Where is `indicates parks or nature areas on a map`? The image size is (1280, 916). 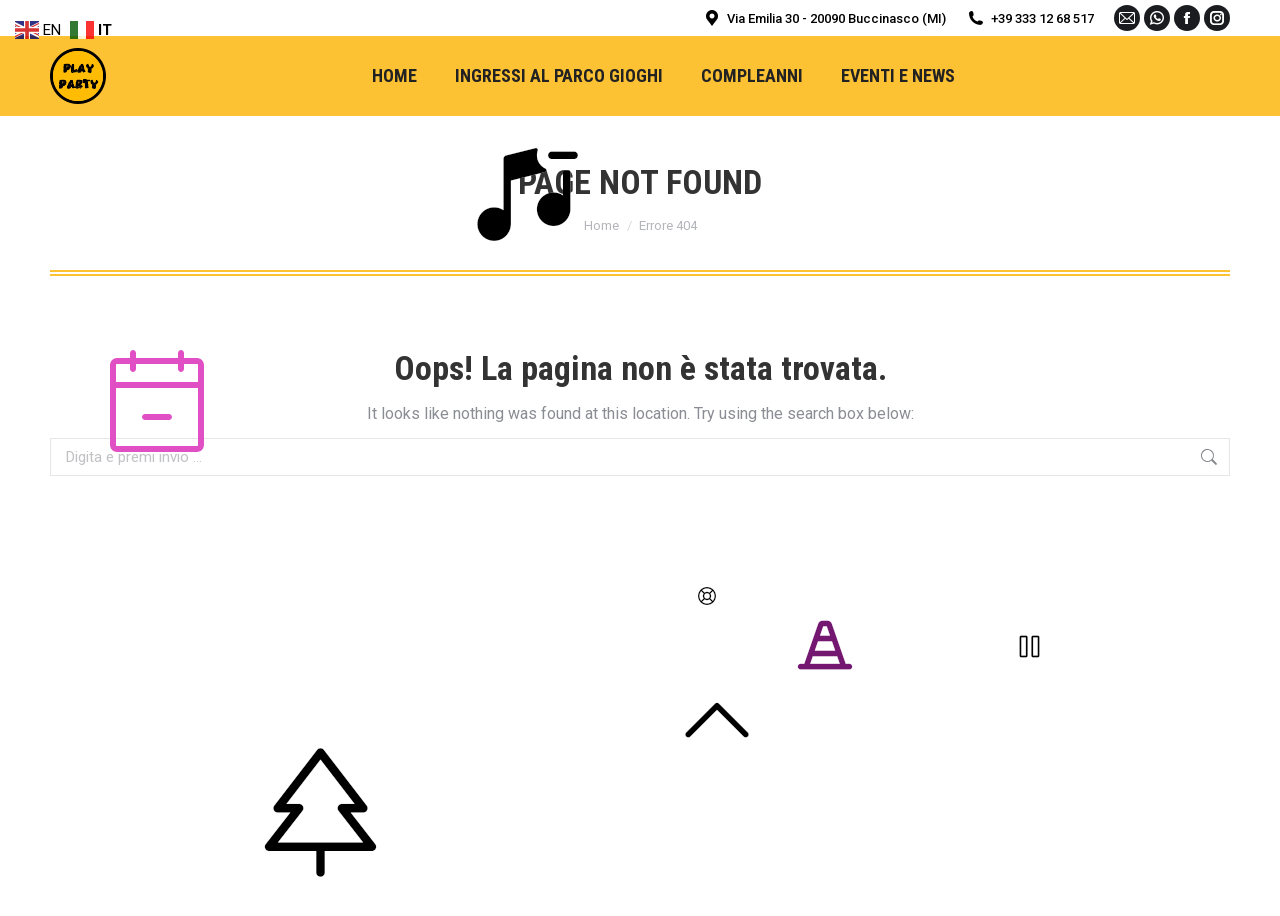
indicates parks or nature areas on a map is located at coordinates (320, 812).